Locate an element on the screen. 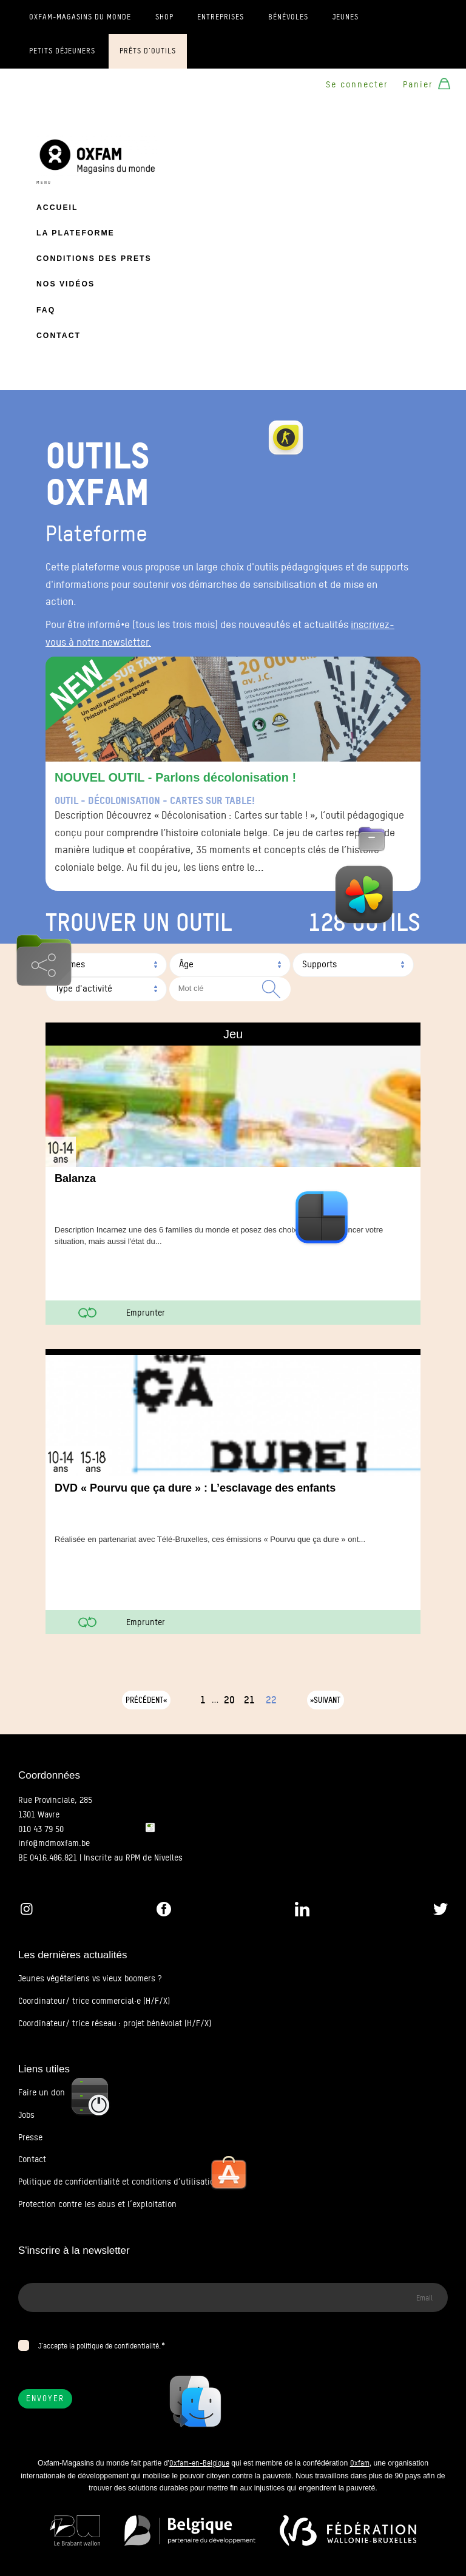  switch to workspace in the top-right position is located at coordinates (322, 1217).